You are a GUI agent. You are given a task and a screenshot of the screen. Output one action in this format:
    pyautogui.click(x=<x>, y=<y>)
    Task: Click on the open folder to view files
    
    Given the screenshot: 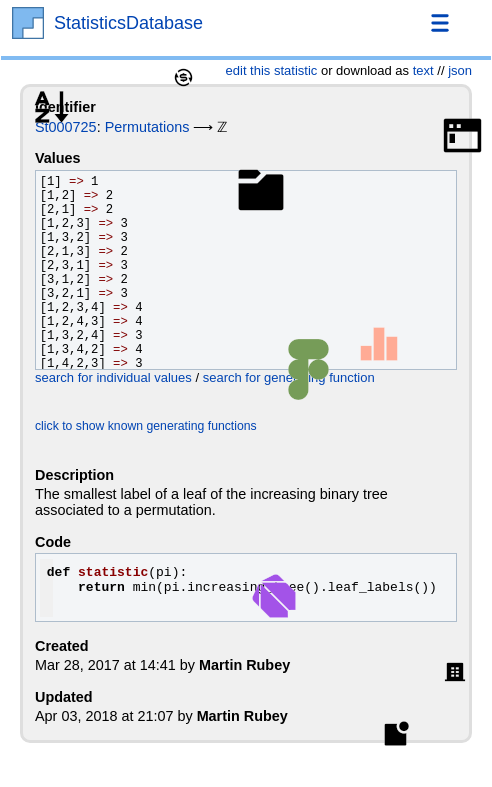 What is the action you would take?
    pyautogui.click(x=261, y=190)
    